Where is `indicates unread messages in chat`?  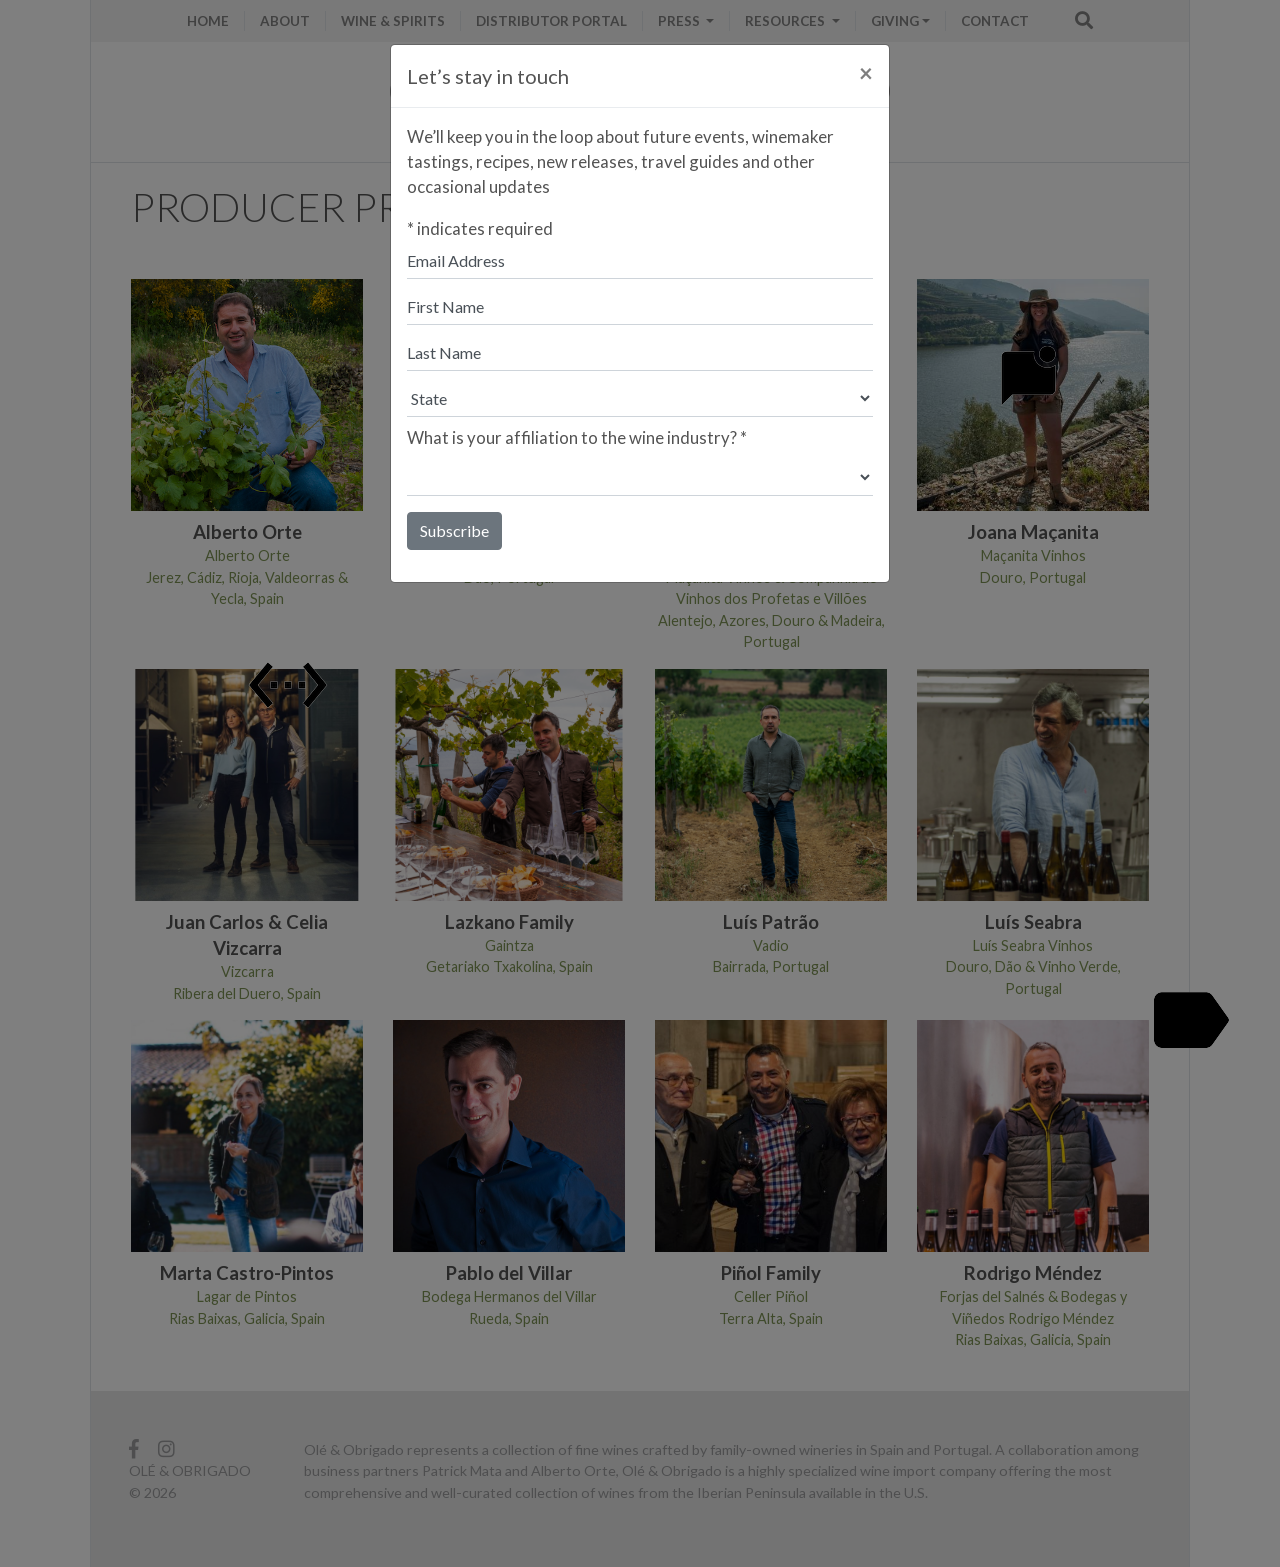
indicates unread messages in chat is located at coordinates (1028, 378).